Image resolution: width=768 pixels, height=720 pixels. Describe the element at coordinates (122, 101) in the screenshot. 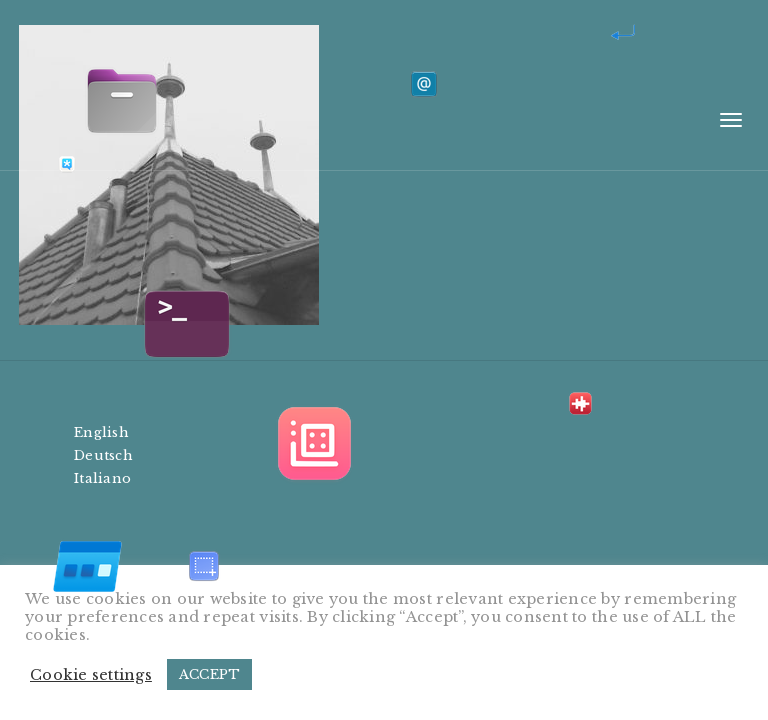

I see `open the file manager` at that location.